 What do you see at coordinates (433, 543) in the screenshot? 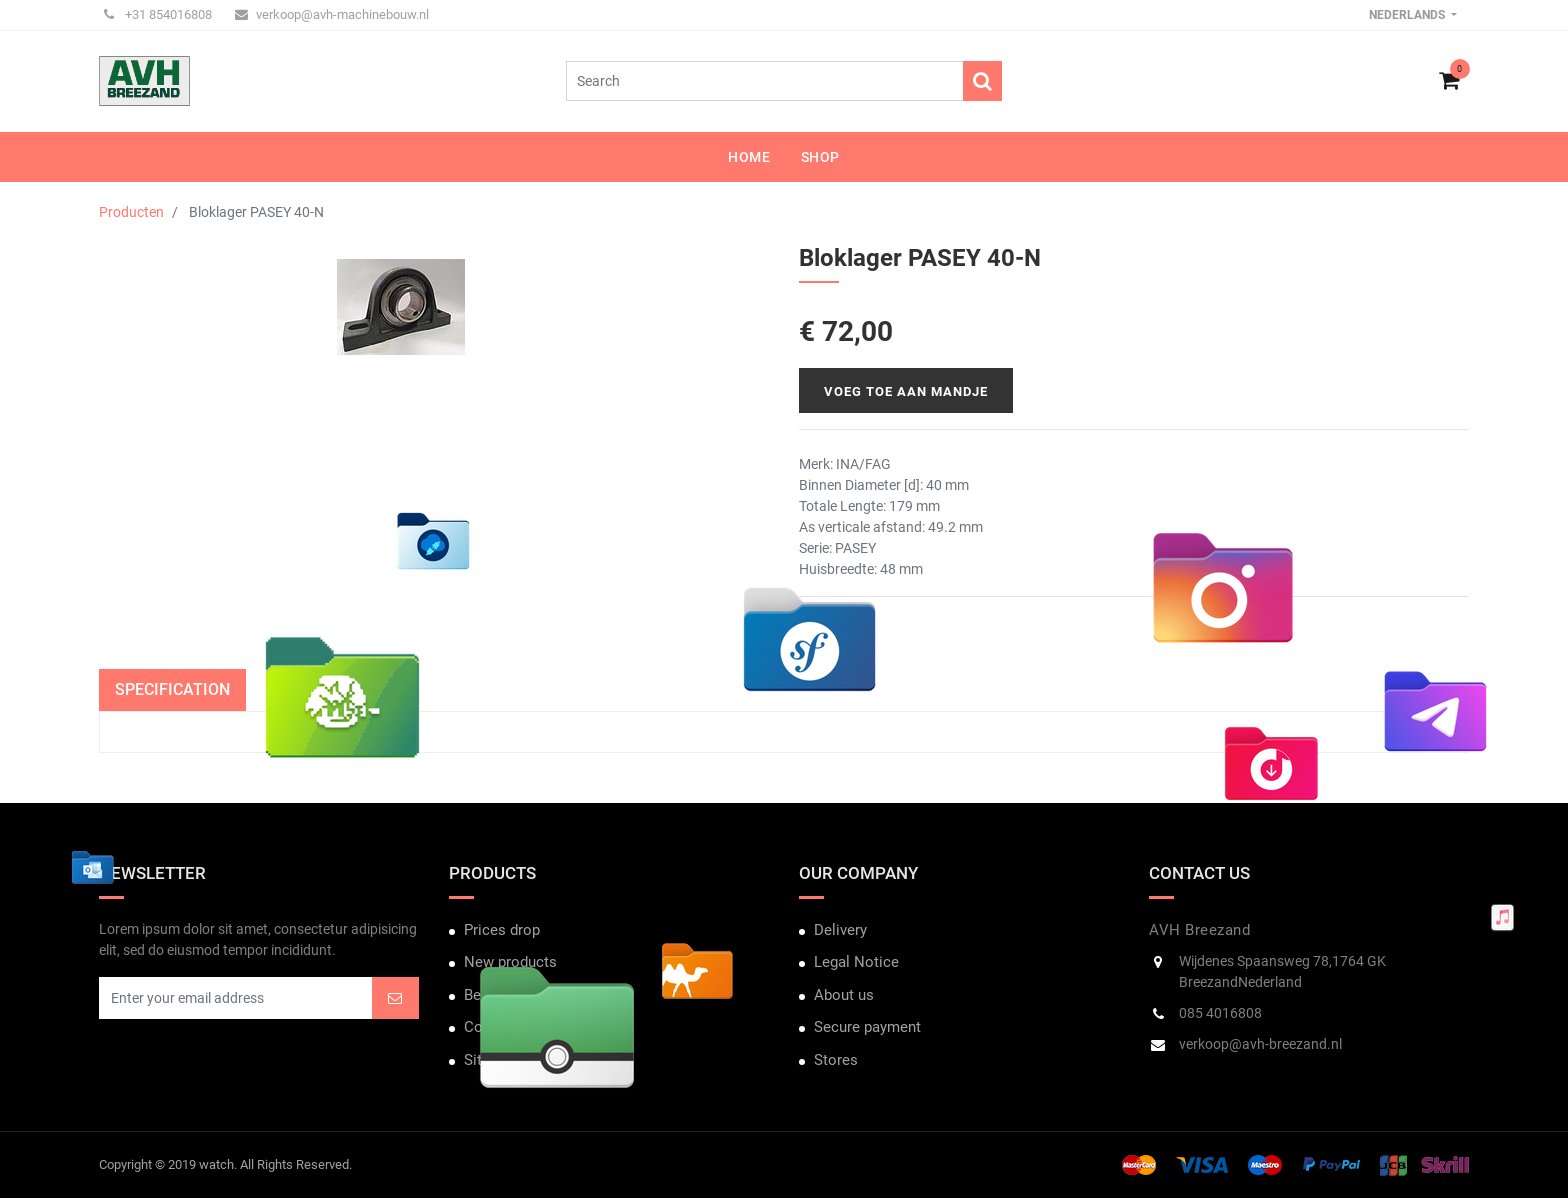
I see `open microsoft iot plug and play folder` at bounding box center [433, 543].